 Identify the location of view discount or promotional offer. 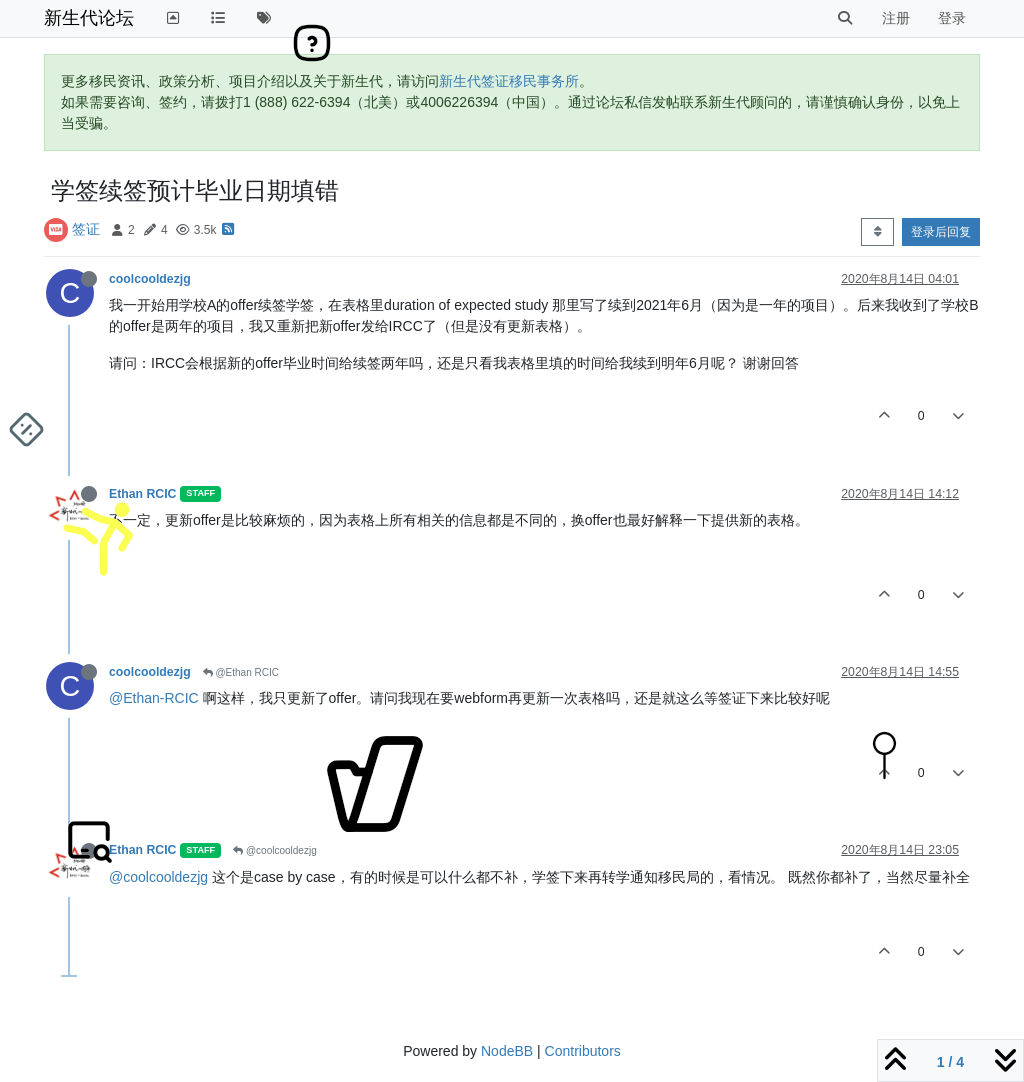
(26, 429).